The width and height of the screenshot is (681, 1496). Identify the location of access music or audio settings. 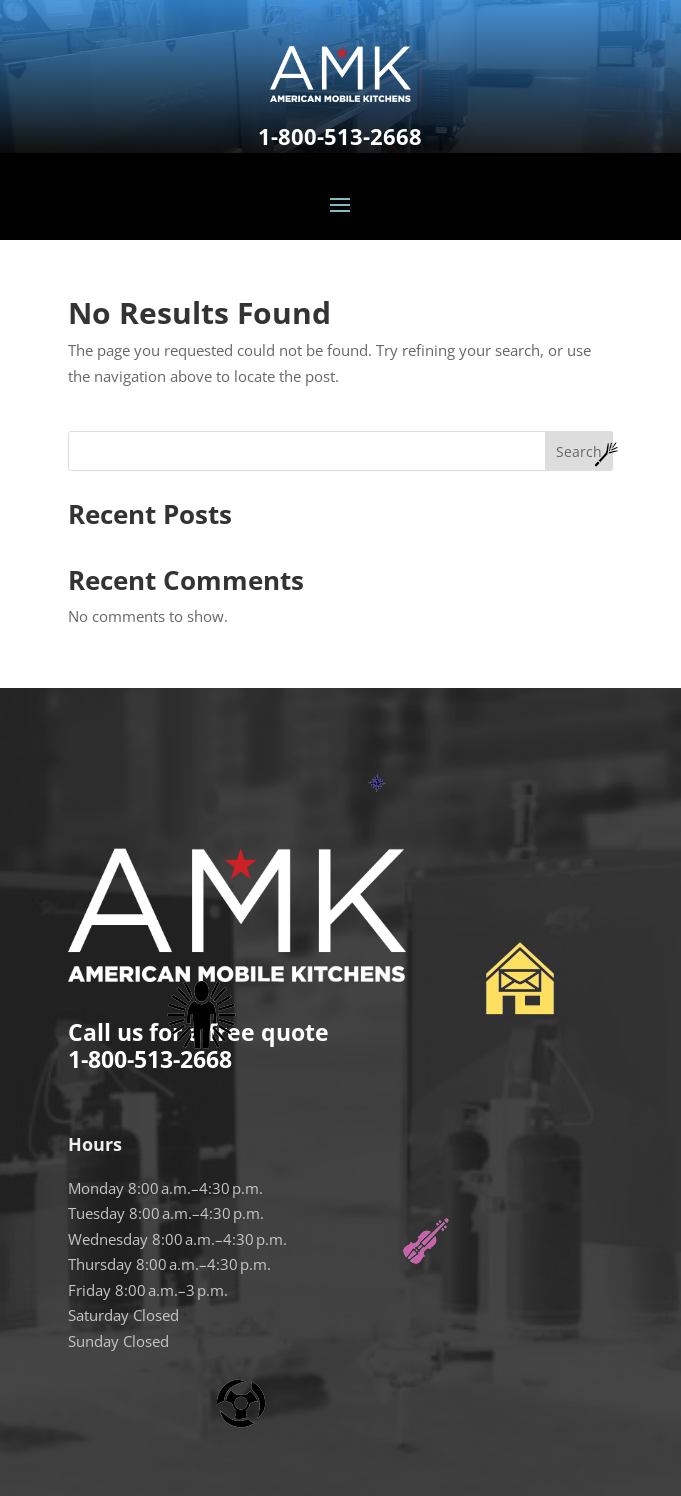
(426, 1241).